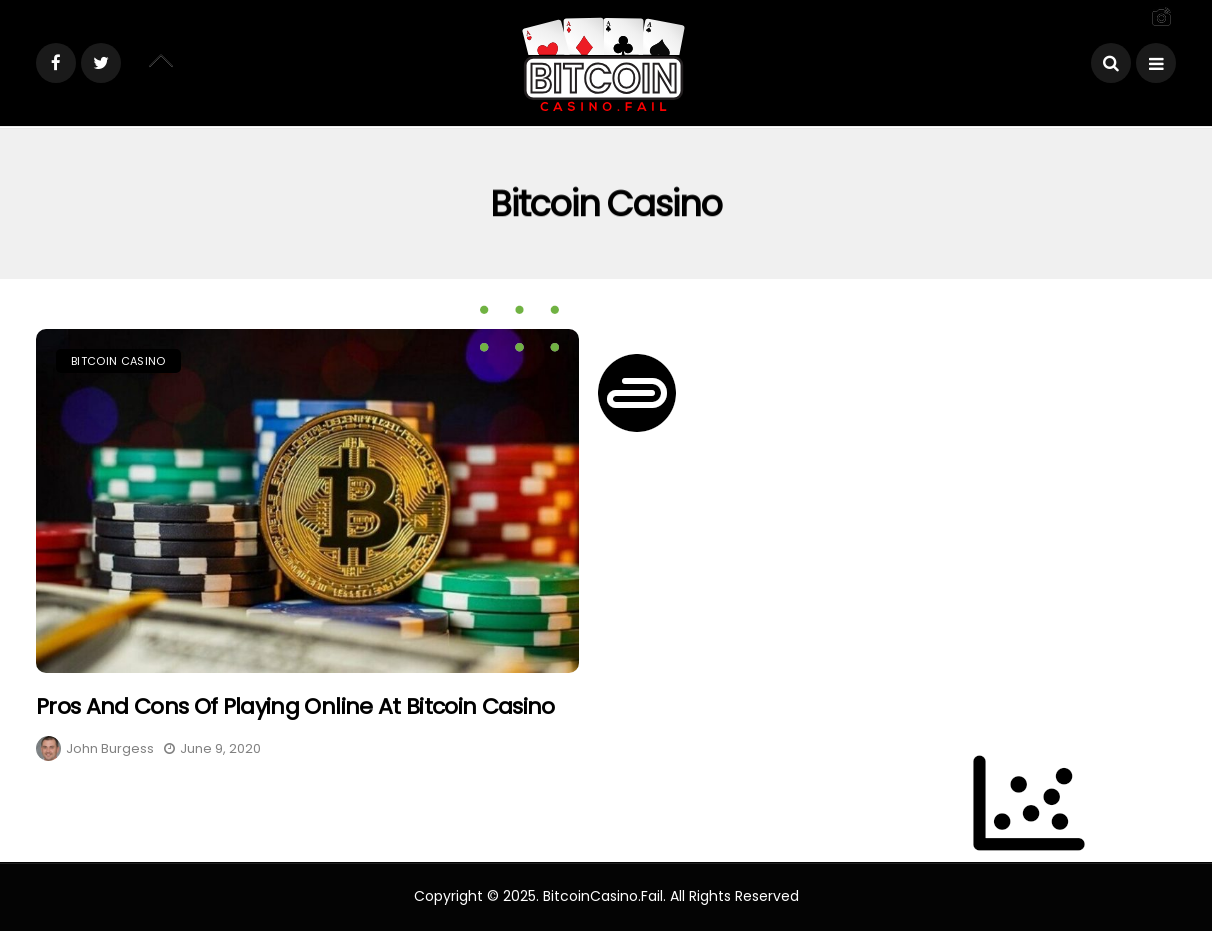  Describe the element at coordinates (1161, 16) in the screenshot. I see `connect to a wireless or remote camera` at that location.